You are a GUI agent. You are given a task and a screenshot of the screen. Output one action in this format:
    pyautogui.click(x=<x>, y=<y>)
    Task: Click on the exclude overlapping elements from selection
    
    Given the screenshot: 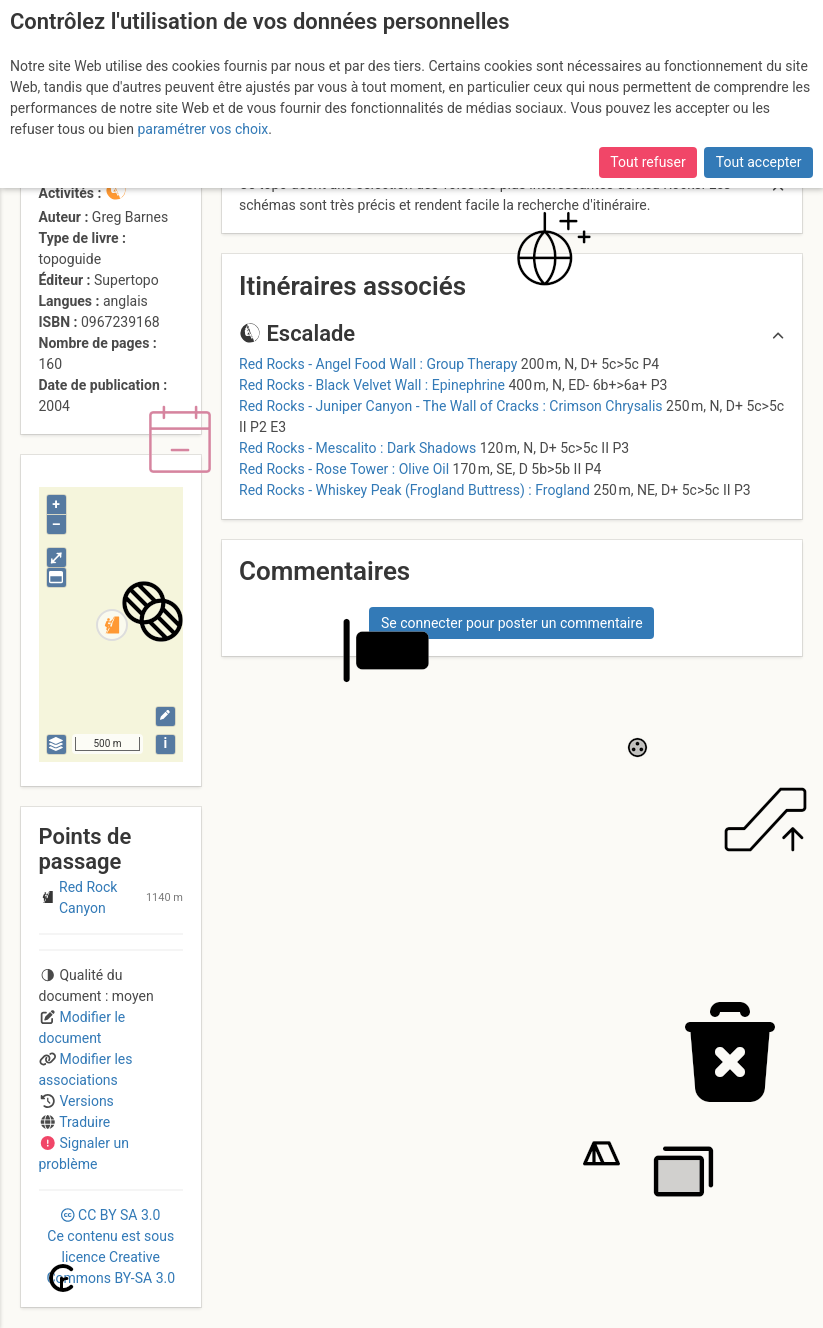 What is the action you would take?
    pyautogui.click(x=152, y=611)
    